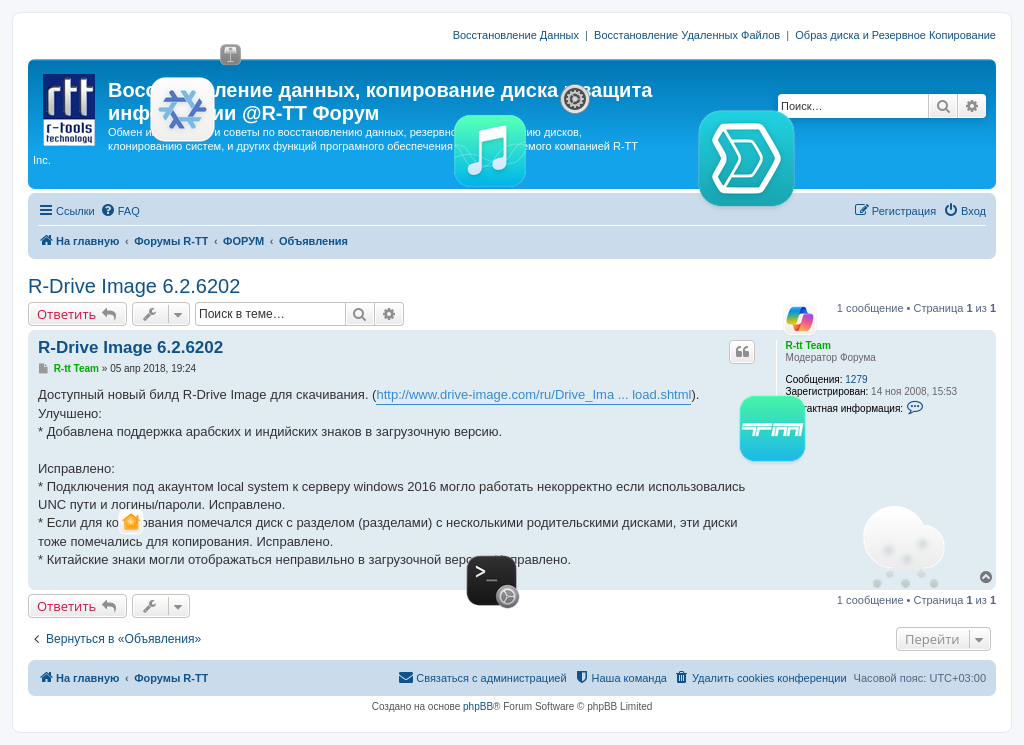 This screenshot has width=1024, height=745. Describe the element at coordinates (575, 99) in the screenshot. I see `open system settings` at that location.